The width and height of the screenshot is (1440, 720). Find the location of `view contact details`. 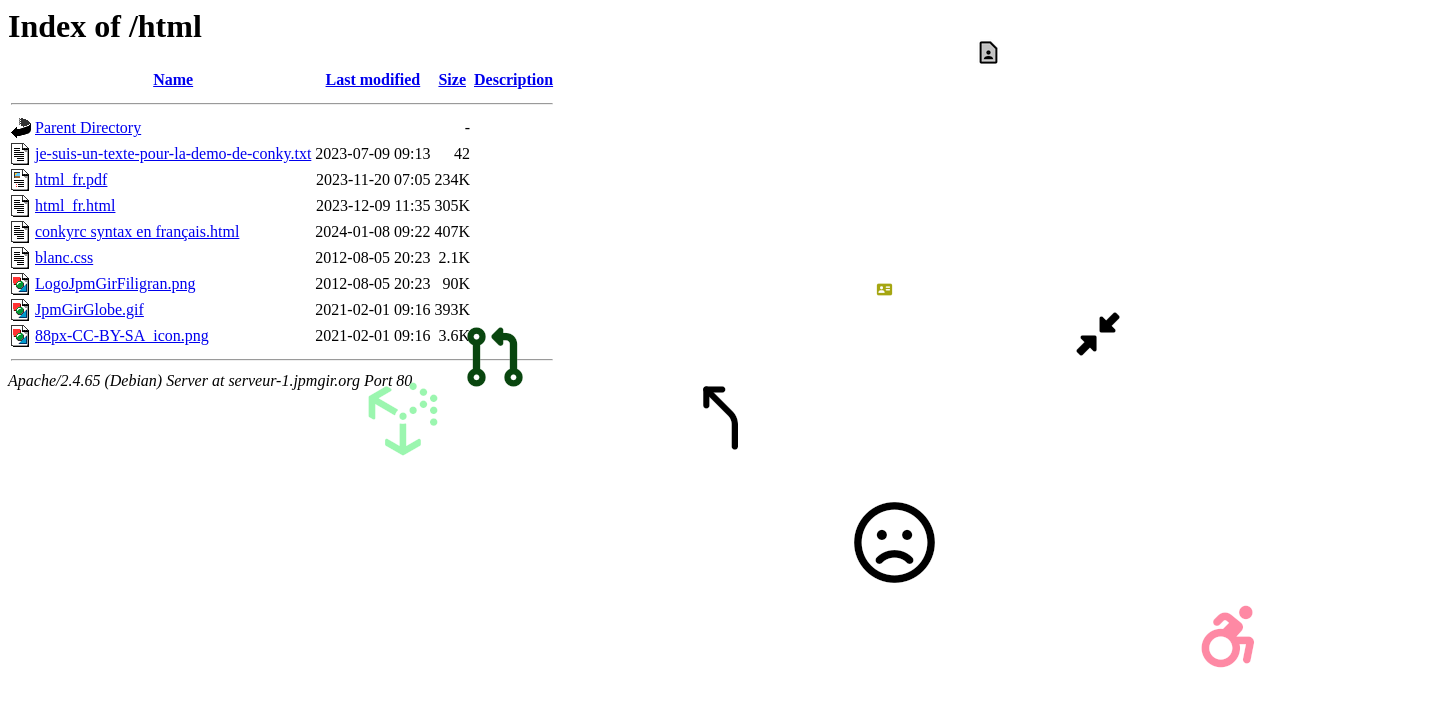

view contact details is located at coordinates (988, 52).